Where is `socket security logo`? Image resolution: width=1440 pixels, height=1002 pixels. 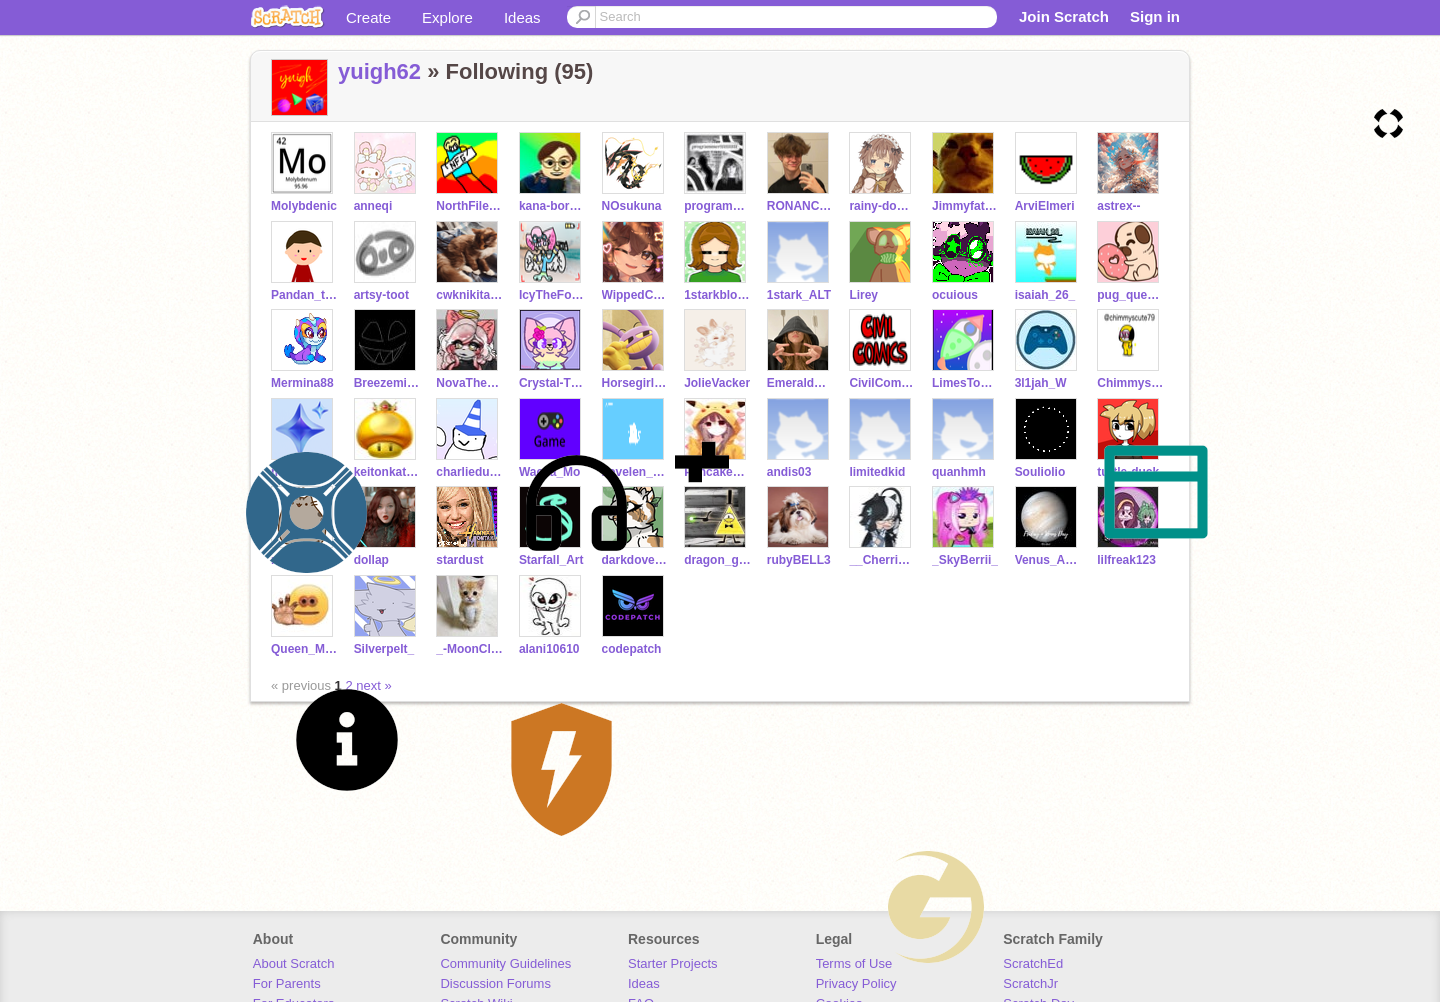 socket security logo is located at coordinates (561, 769).